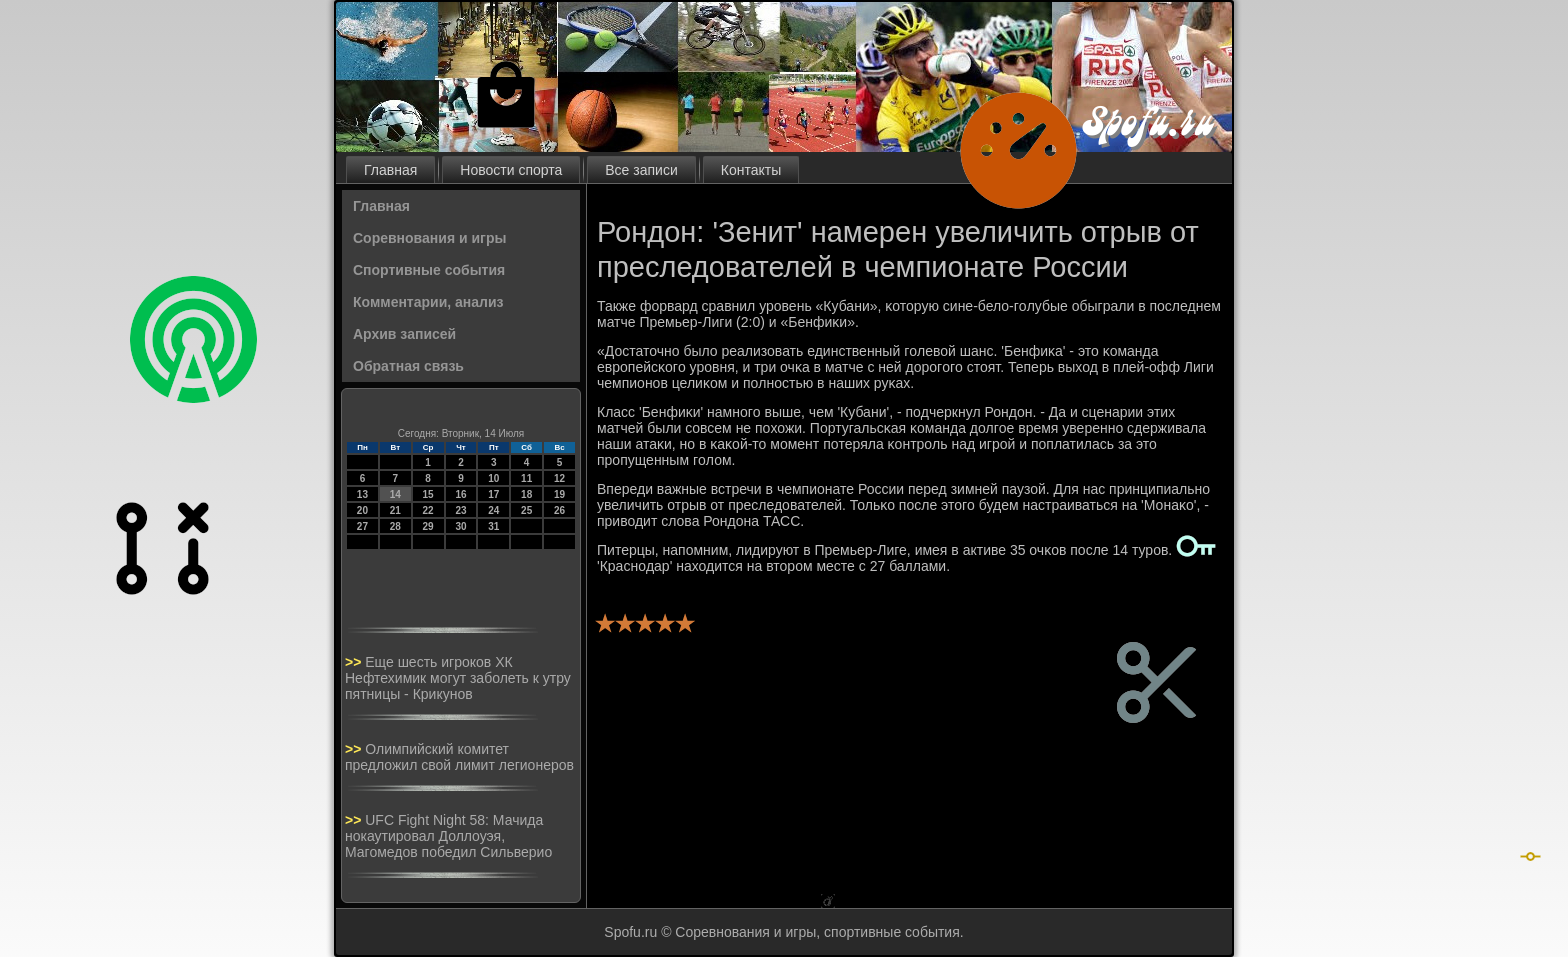 The image size is (1568, 957). I want to click on view your shopping bag, so click(506, 96).